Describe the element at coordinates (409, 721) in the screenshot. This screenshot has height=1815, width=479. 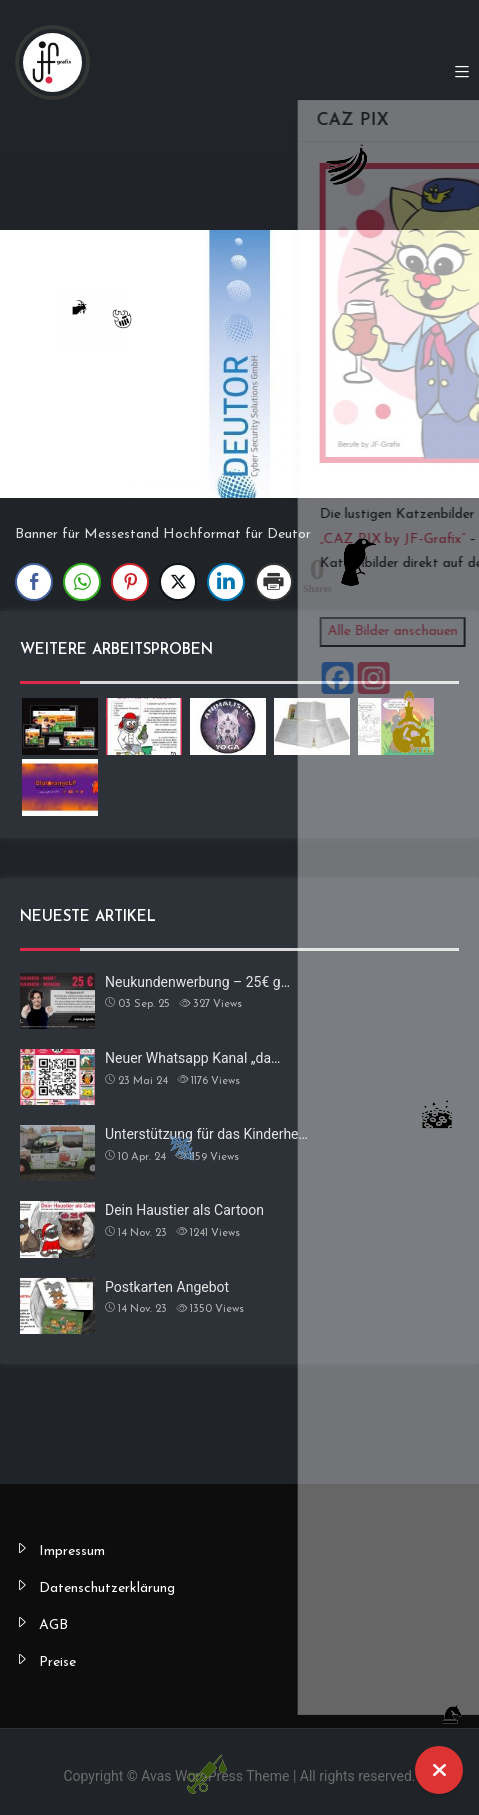
I see `access dark or horror-themed game settings` at that location.